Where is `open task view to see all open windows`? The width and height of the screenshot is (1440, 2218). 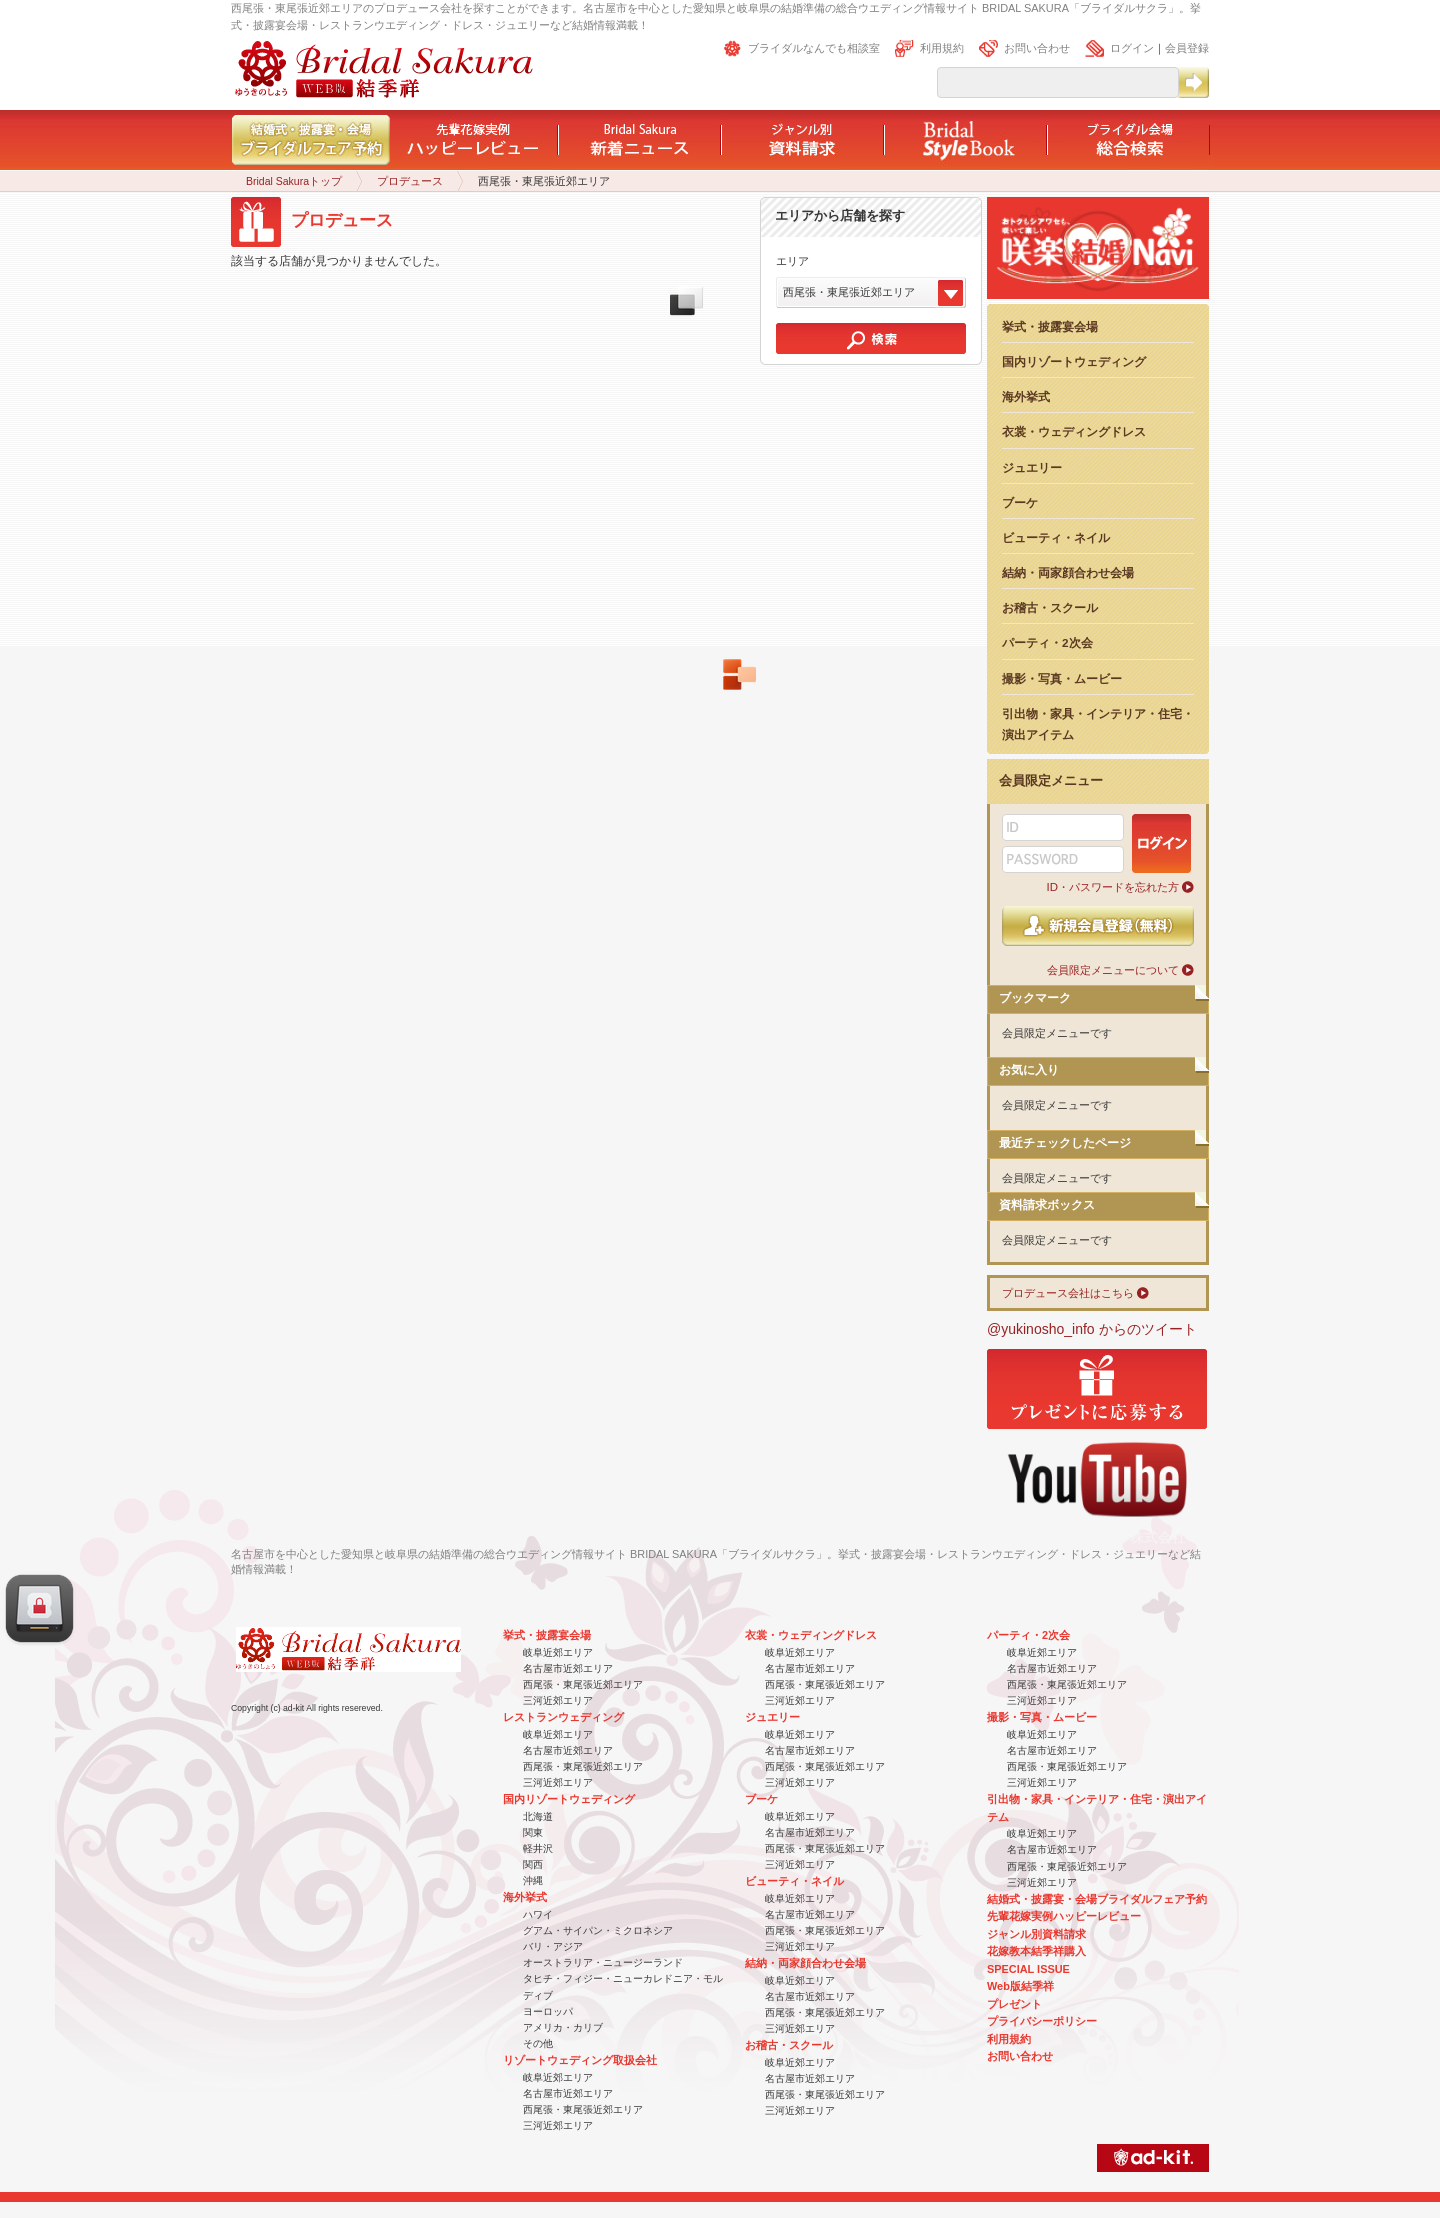 open task view to see all open windows is located at coordinates (686, 301).